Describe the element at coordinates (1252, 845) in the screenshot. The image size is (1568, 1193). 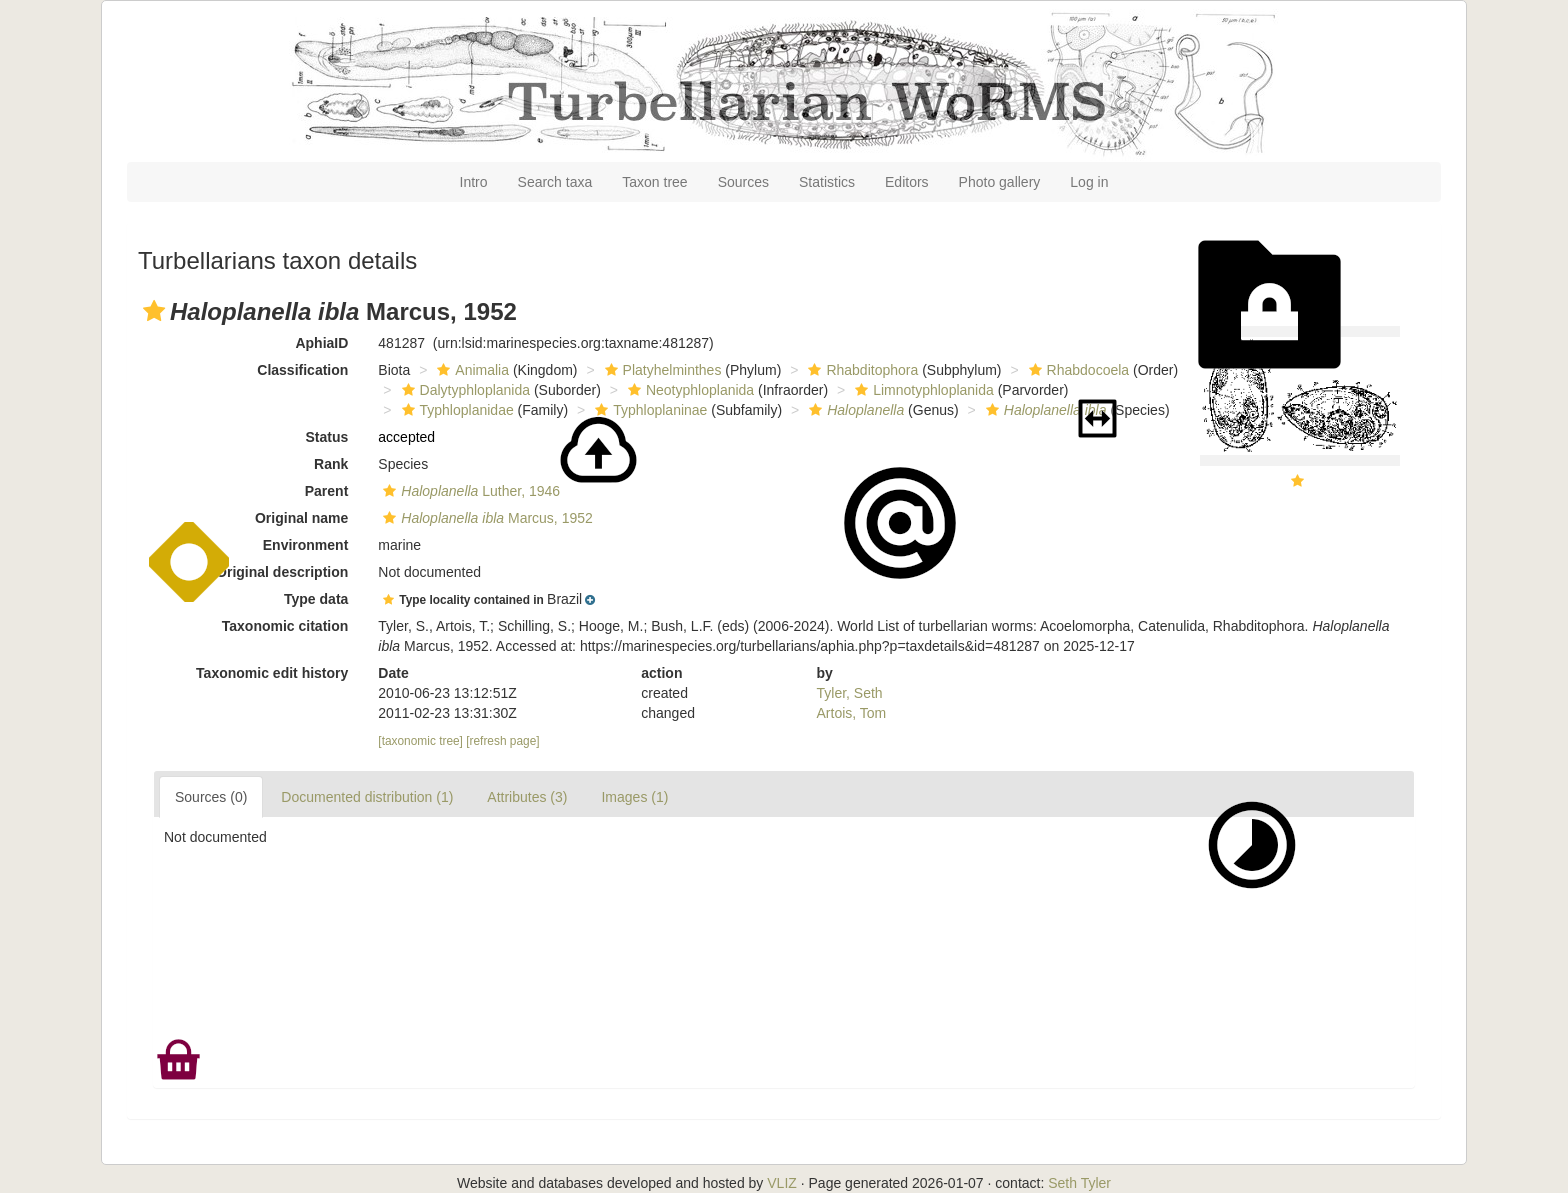
I see `indicates task or download is 50% complete` at that location.